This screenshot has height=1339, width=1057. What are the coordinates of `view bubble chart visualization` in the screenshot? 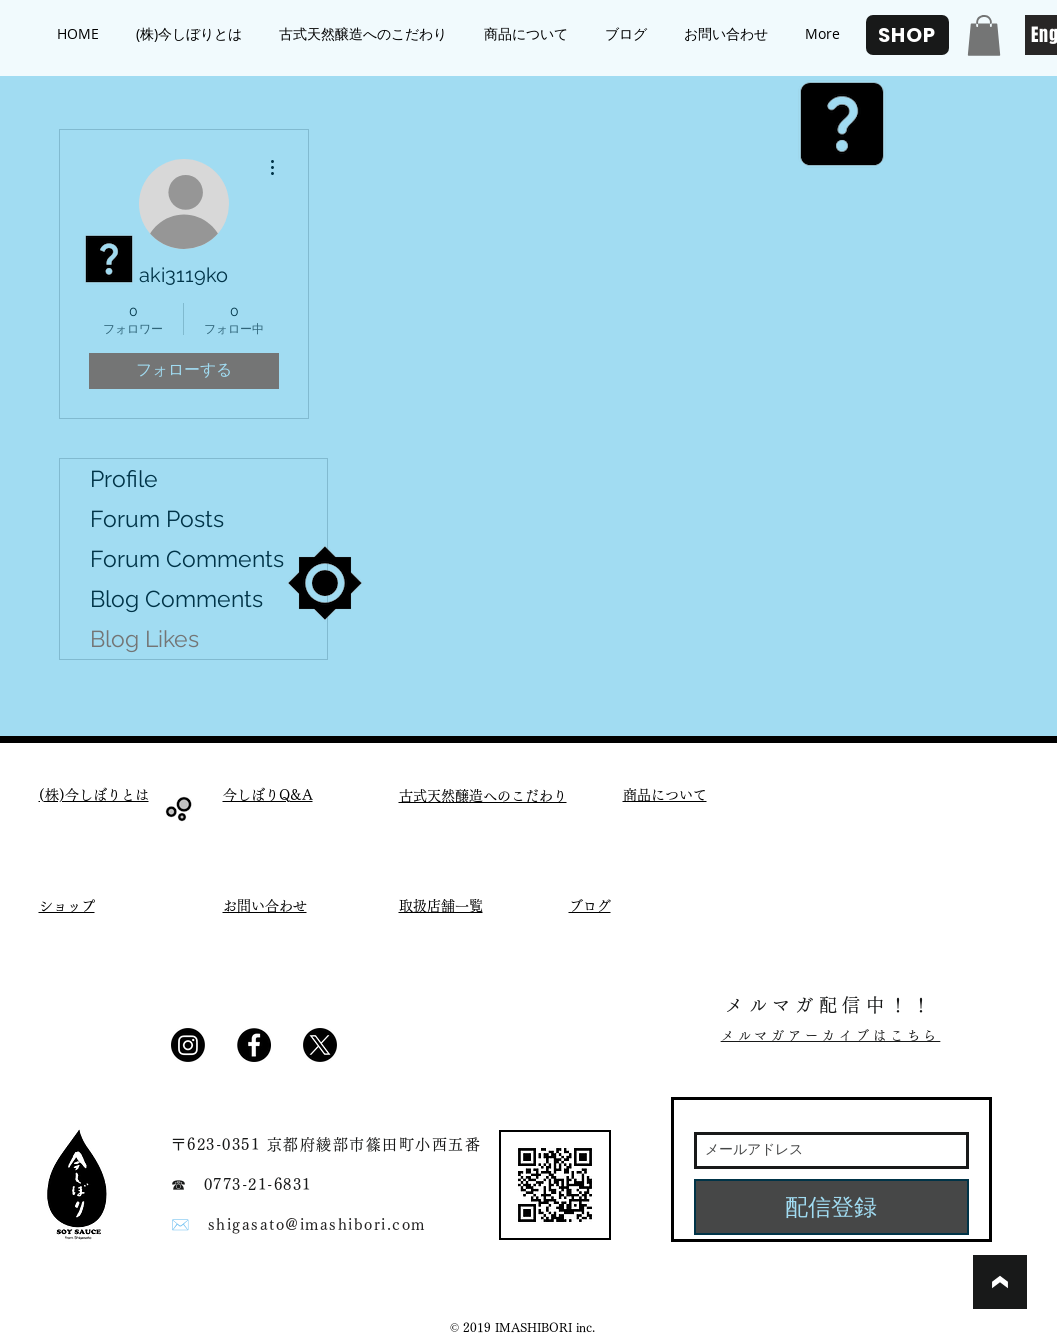 It's located at (178, 809).